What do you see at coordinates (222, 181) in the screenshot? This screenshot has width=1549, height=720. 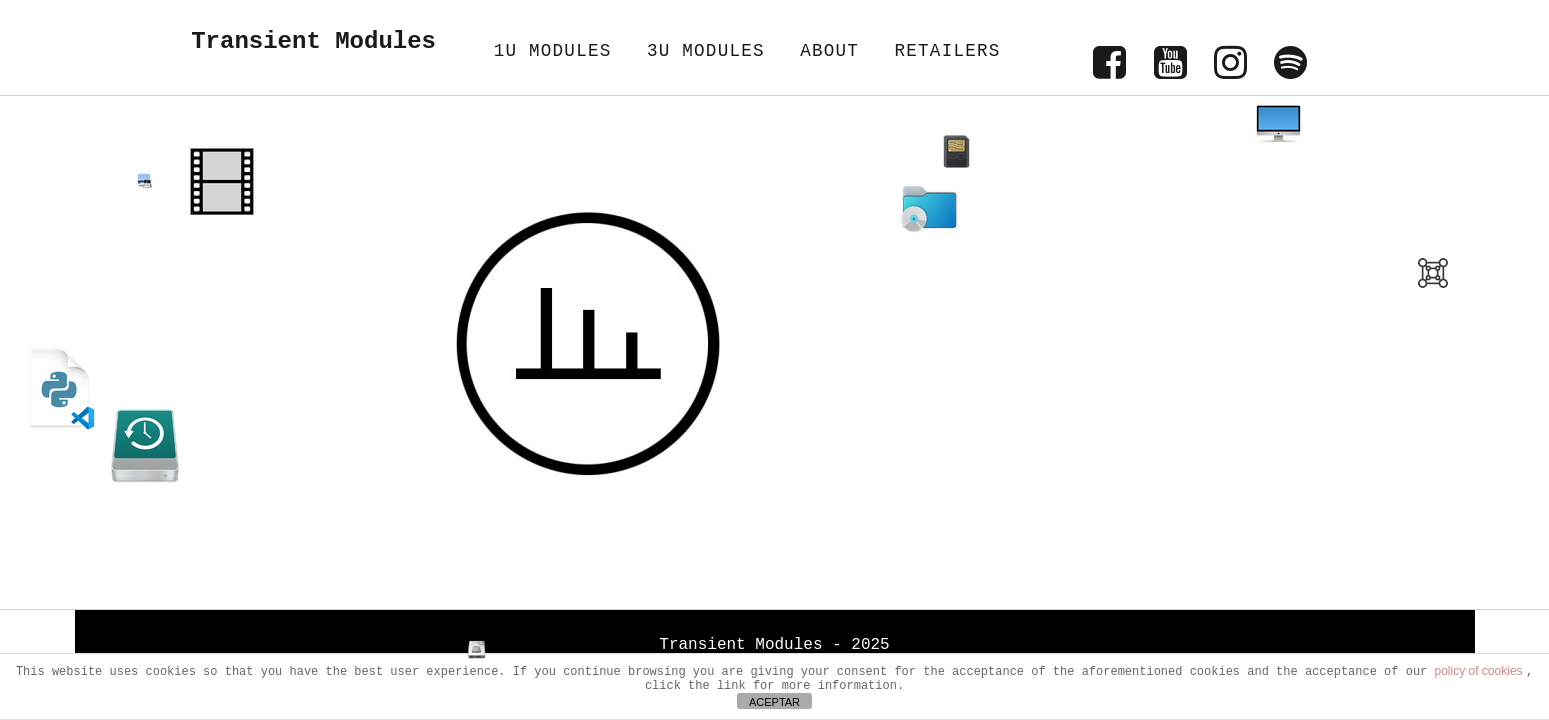 I see `access your movies folder in the sidebar` at bounding box center [222, 181].